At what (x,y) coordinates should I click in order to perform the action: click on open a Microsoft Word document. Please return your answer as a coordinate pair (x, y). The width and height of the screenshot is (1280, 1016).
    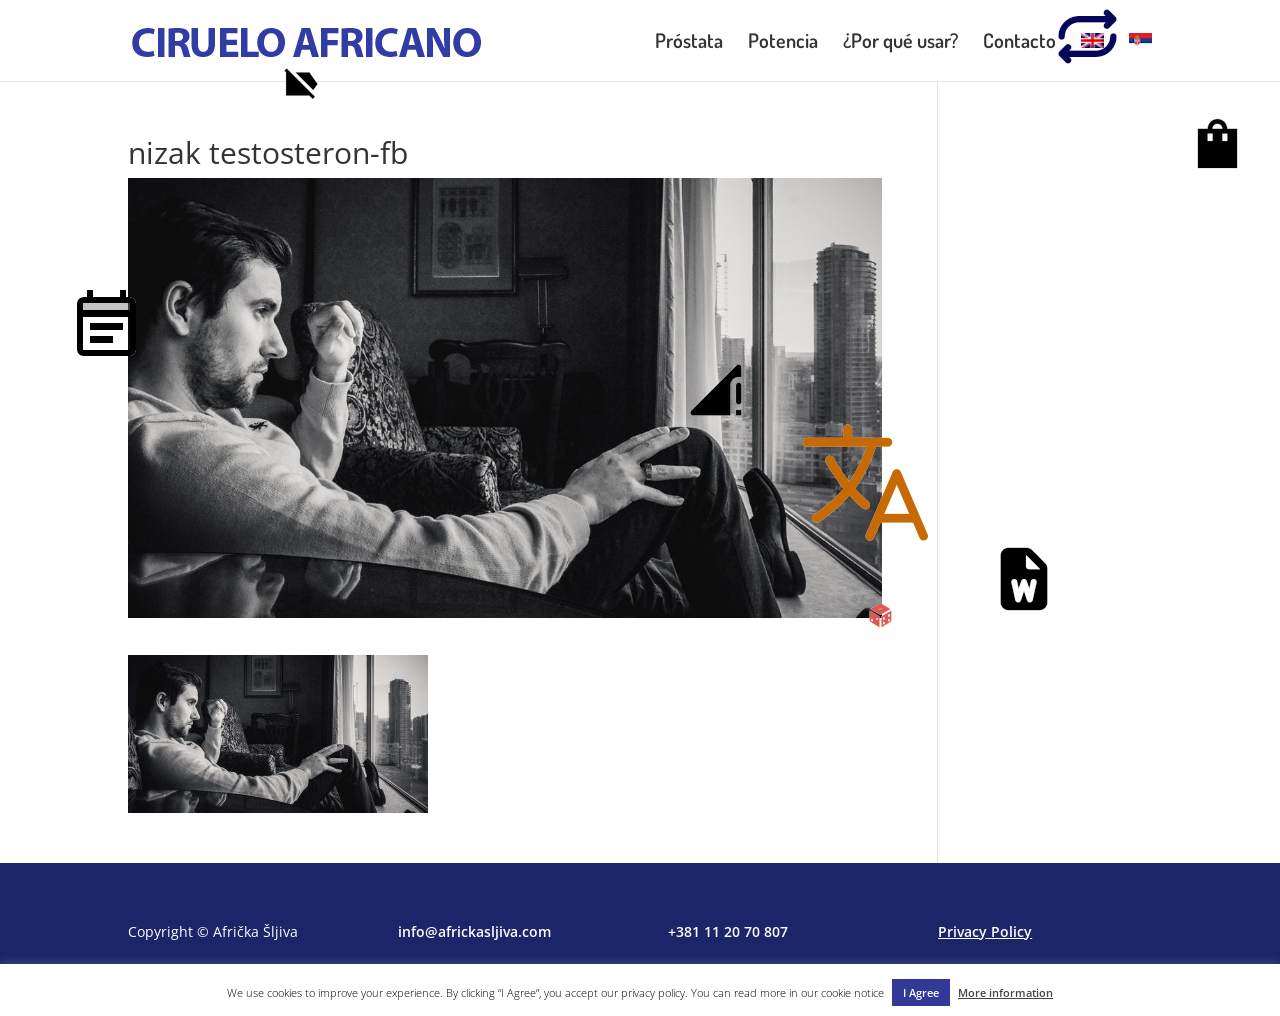
    Looking at the image, I should click on (1024, 579).